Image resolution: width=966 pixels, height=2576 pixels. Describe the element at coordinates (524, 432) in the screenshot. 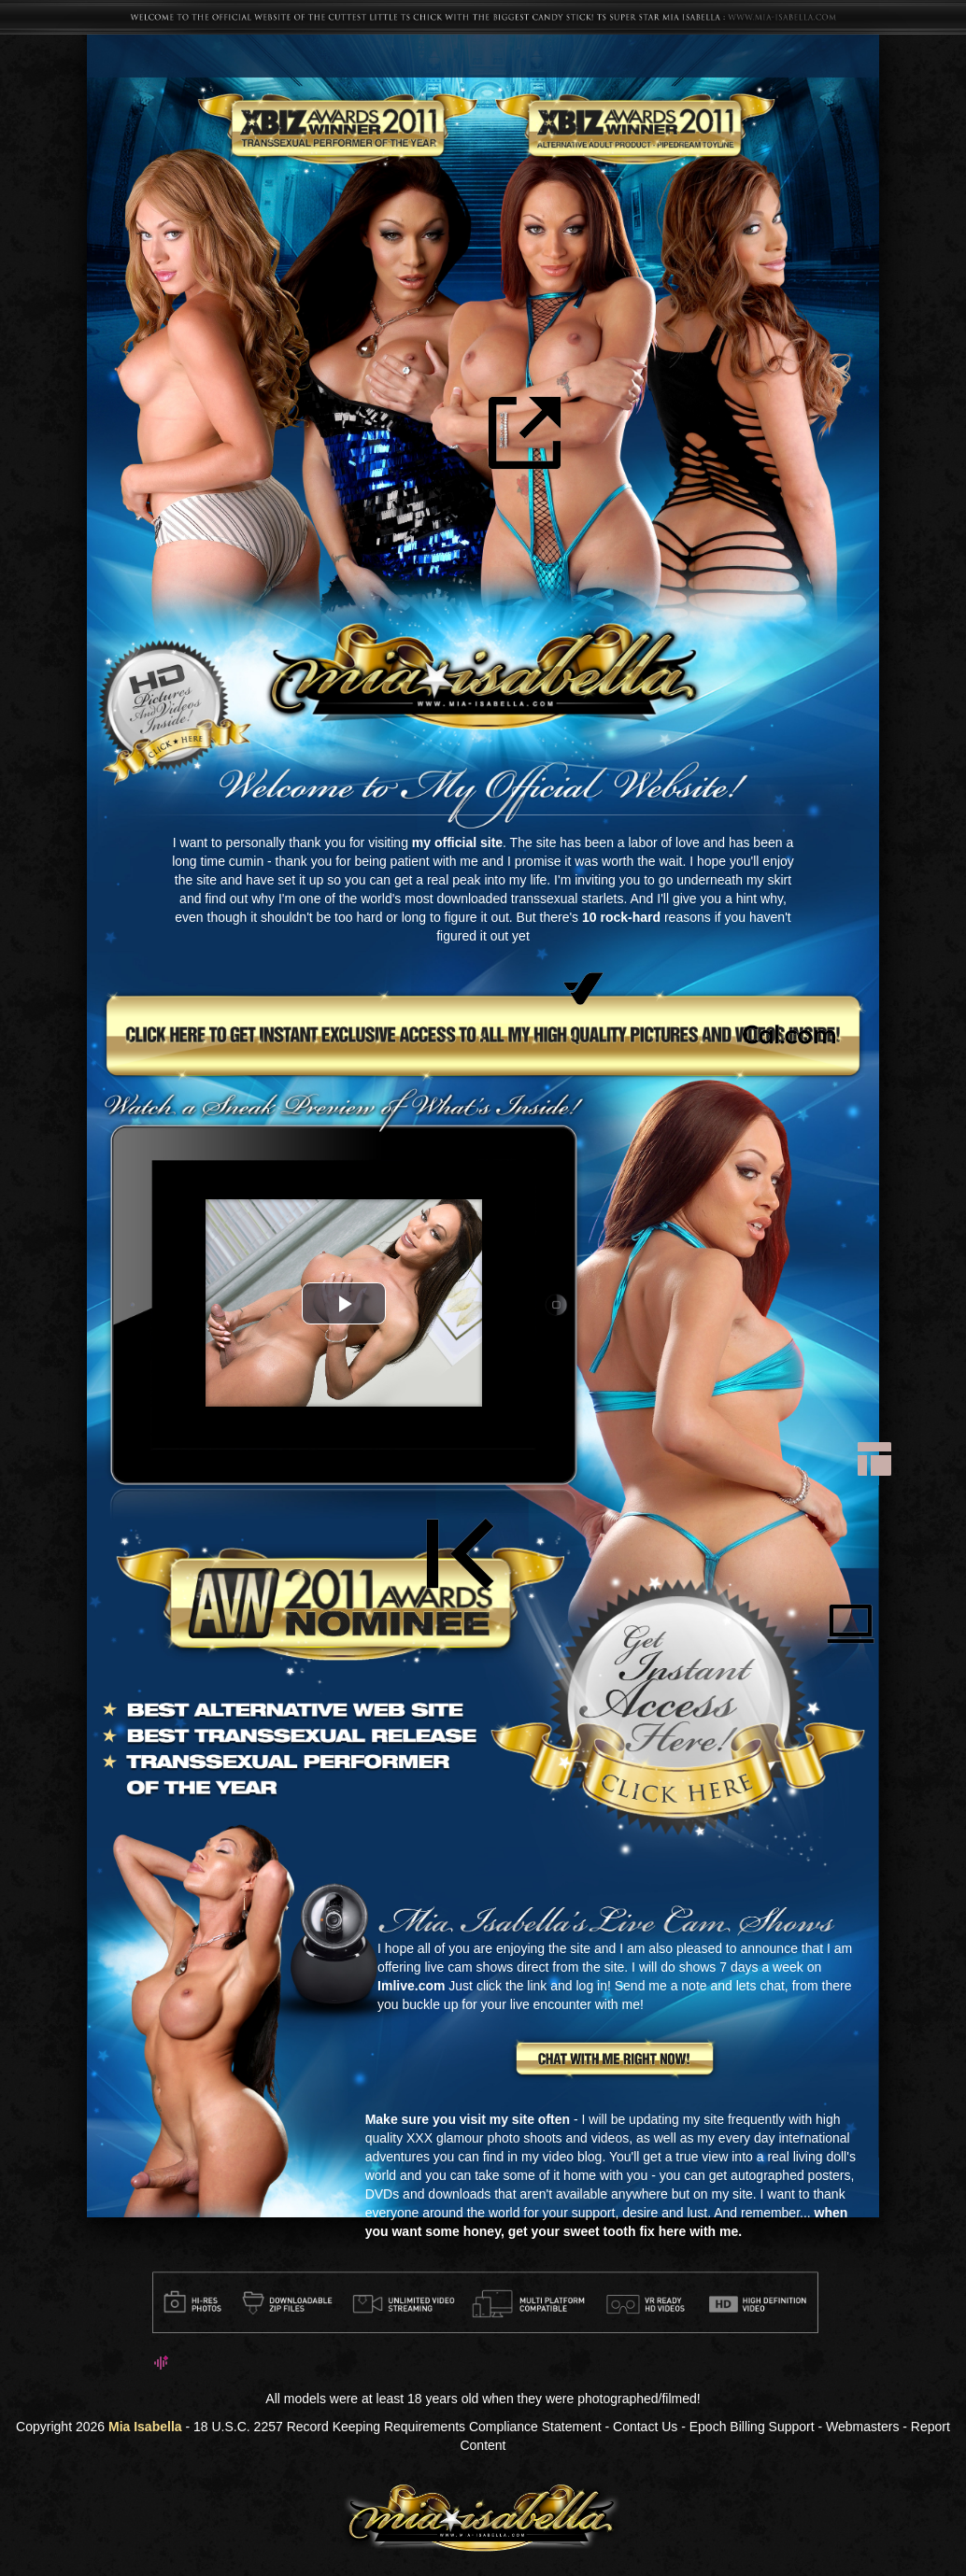

I see `open link in a new window or tab` at that location.